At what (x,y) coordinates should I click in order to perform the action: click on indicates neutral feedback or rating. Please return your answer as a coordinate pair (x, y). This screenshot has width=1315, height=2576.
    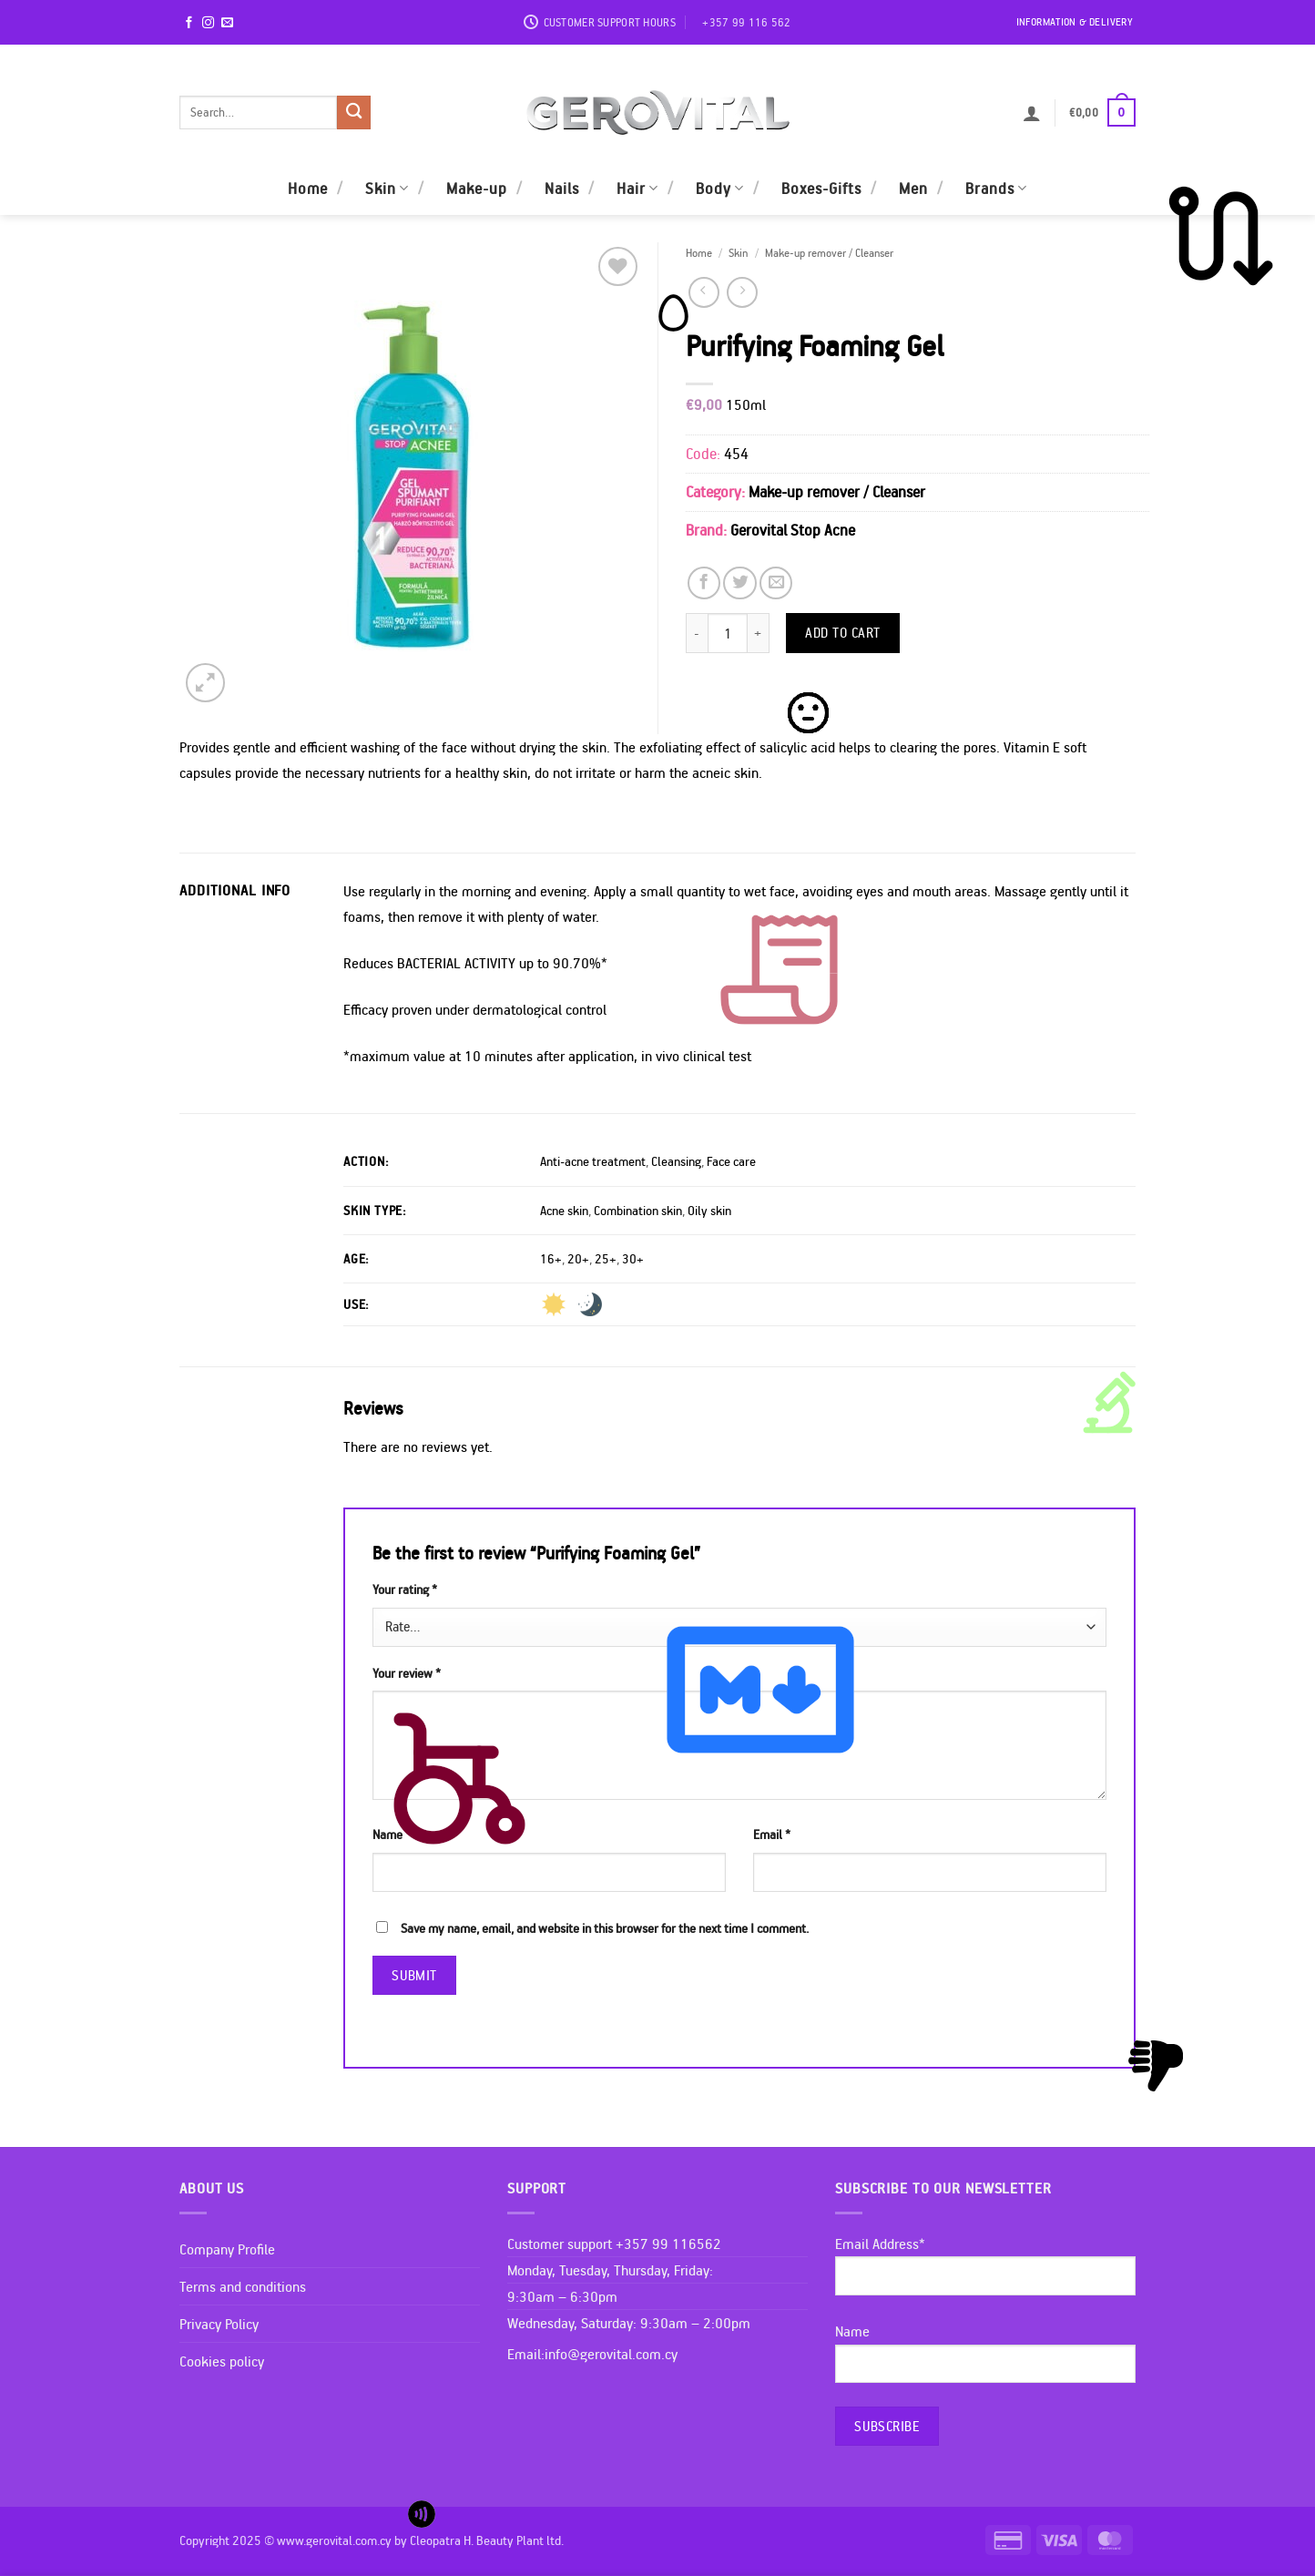
    Looking at the image, I should click on (808, 712).